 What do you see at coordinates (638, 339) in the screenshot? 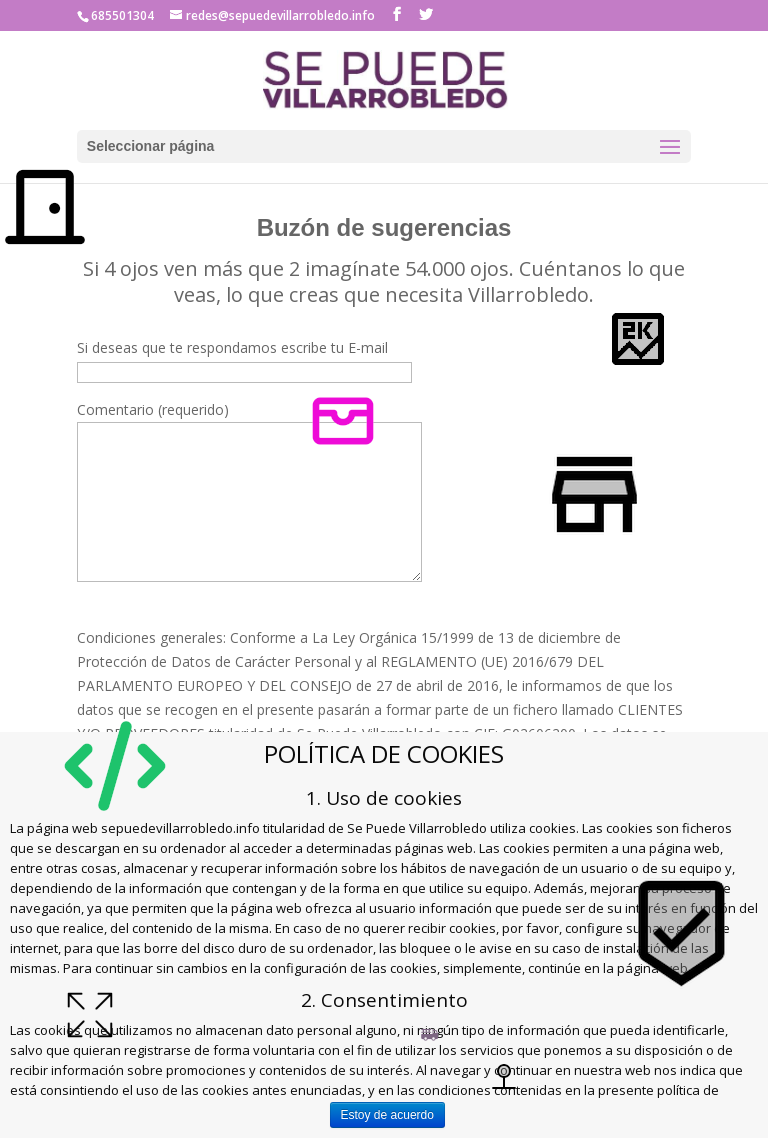
I see `view score or rating statistics` at bounding box center [638, 339].